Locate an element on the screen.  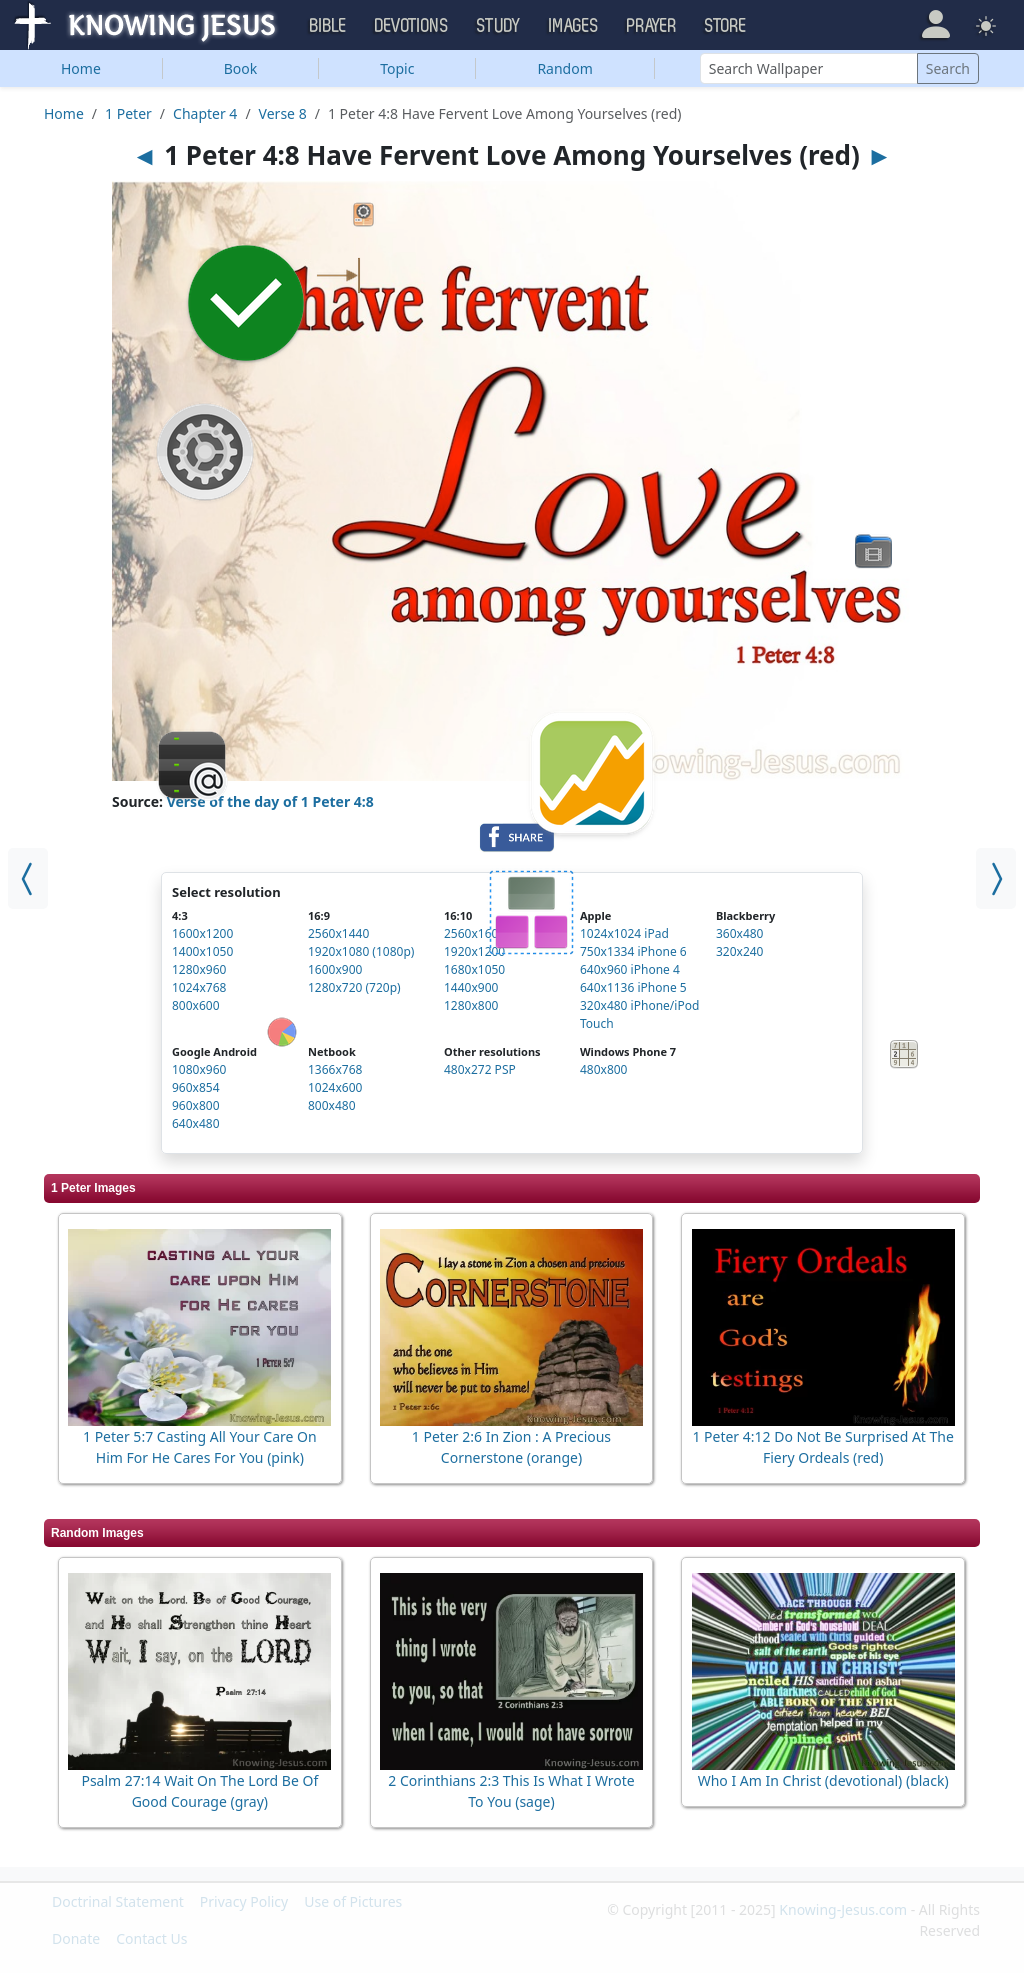
indicates package manager is processing updates is located at coordinates (363, 214).